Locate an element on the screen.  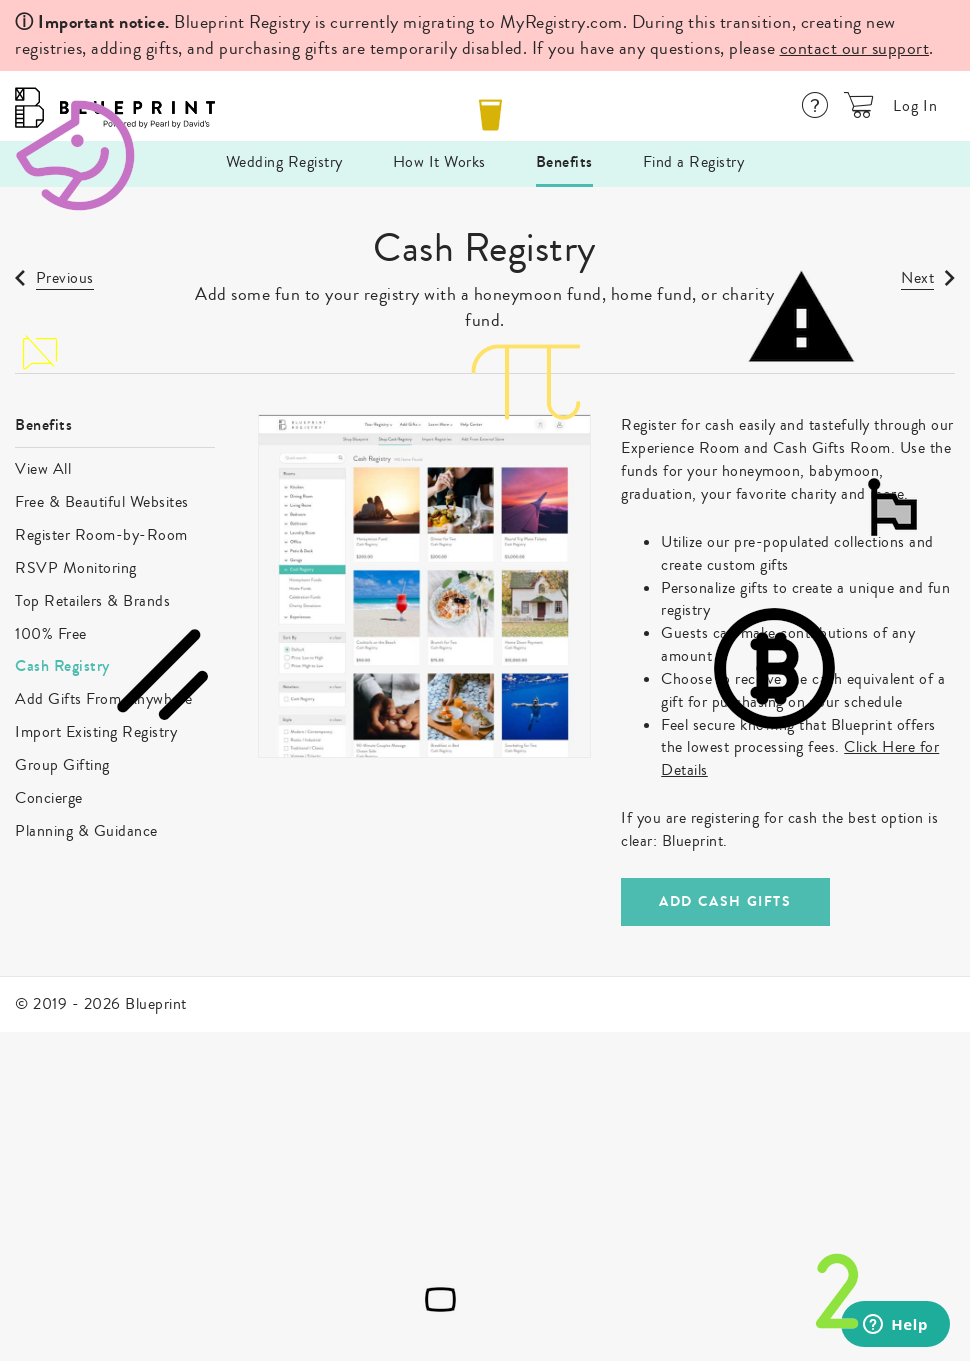
browse bars or pubs nearby is located at coordinates (490, 114).